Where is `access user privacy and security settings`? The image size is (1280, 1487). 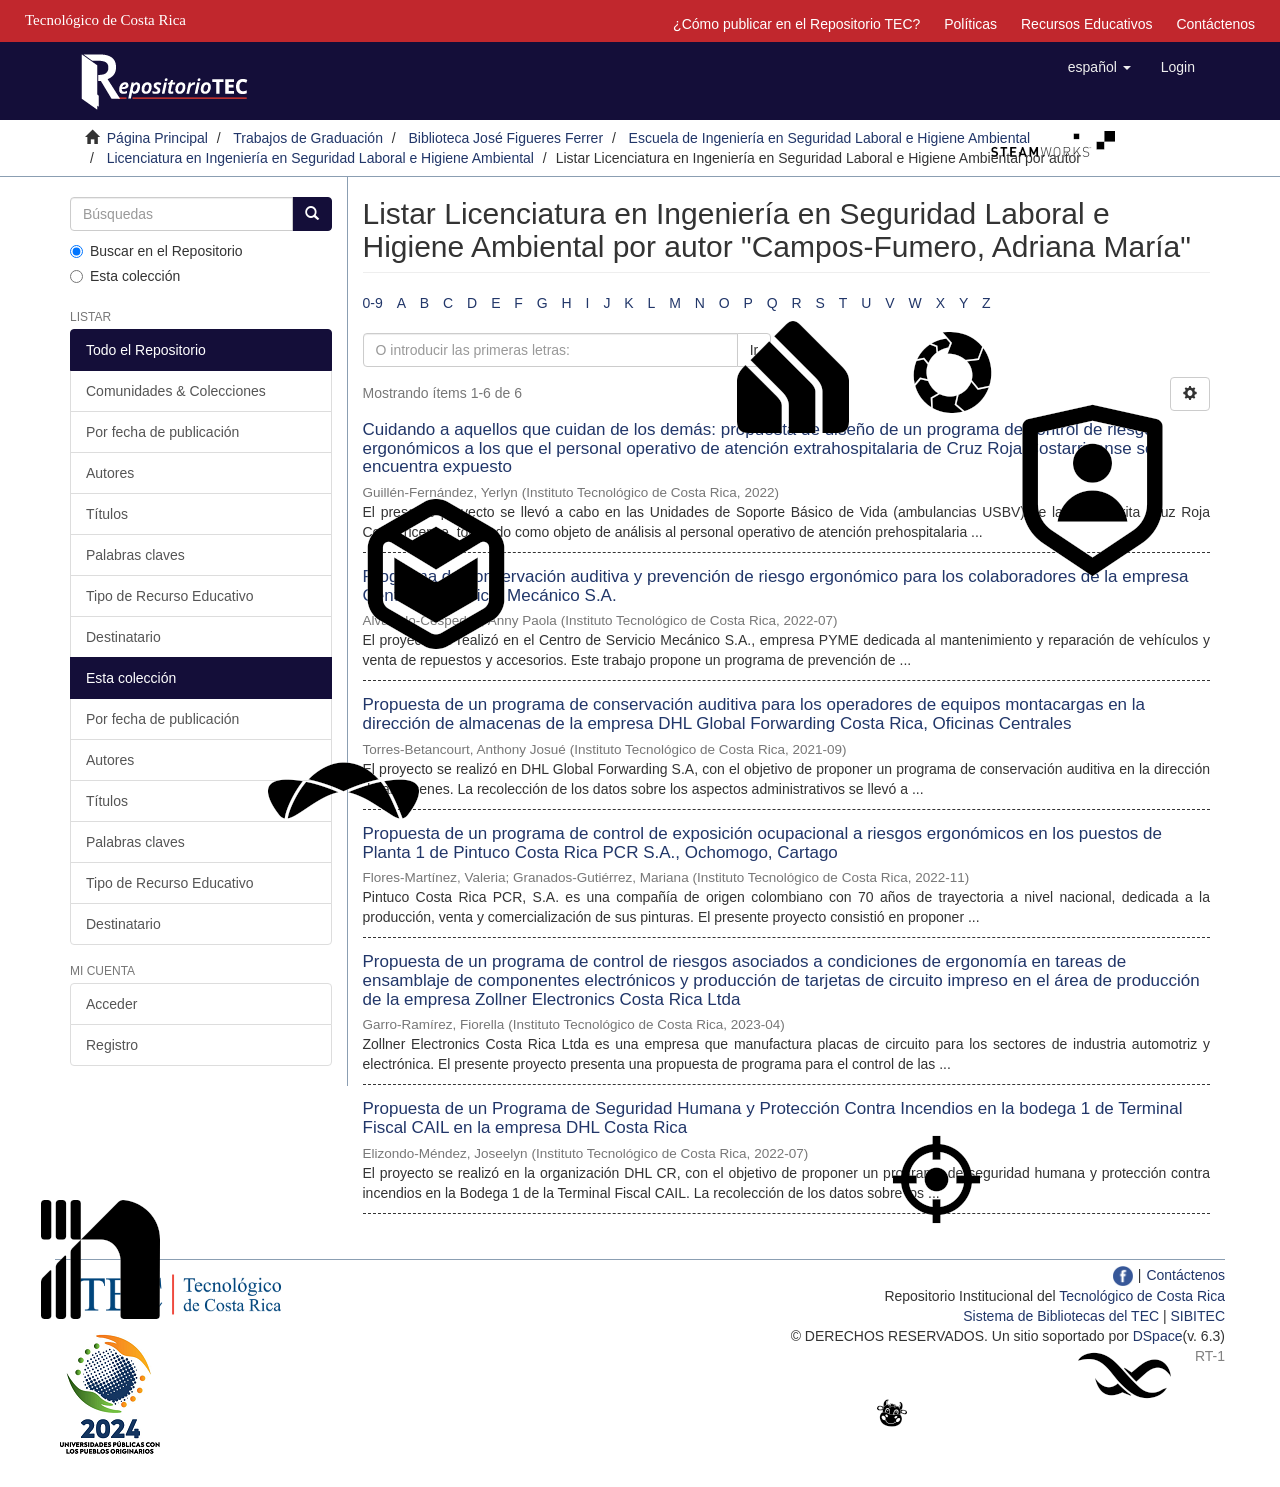
access user privacy and security settings is located at coordinates (1092, 490).